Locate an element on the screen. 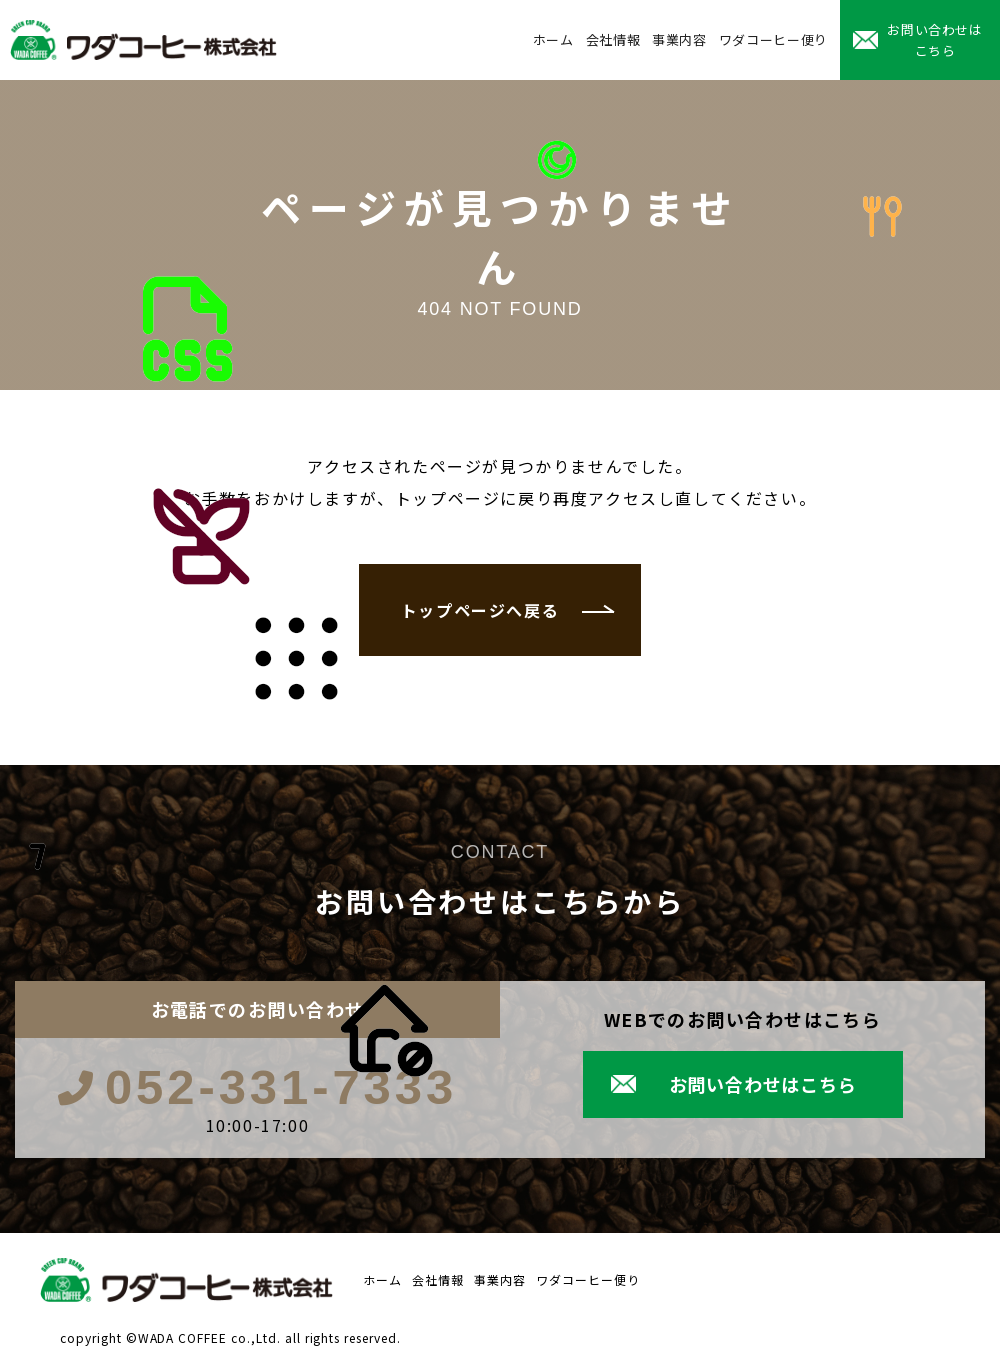 The height and width of the screenshot is (1369, 1000). disable plant care reminders is located at coordinates (201, 536).